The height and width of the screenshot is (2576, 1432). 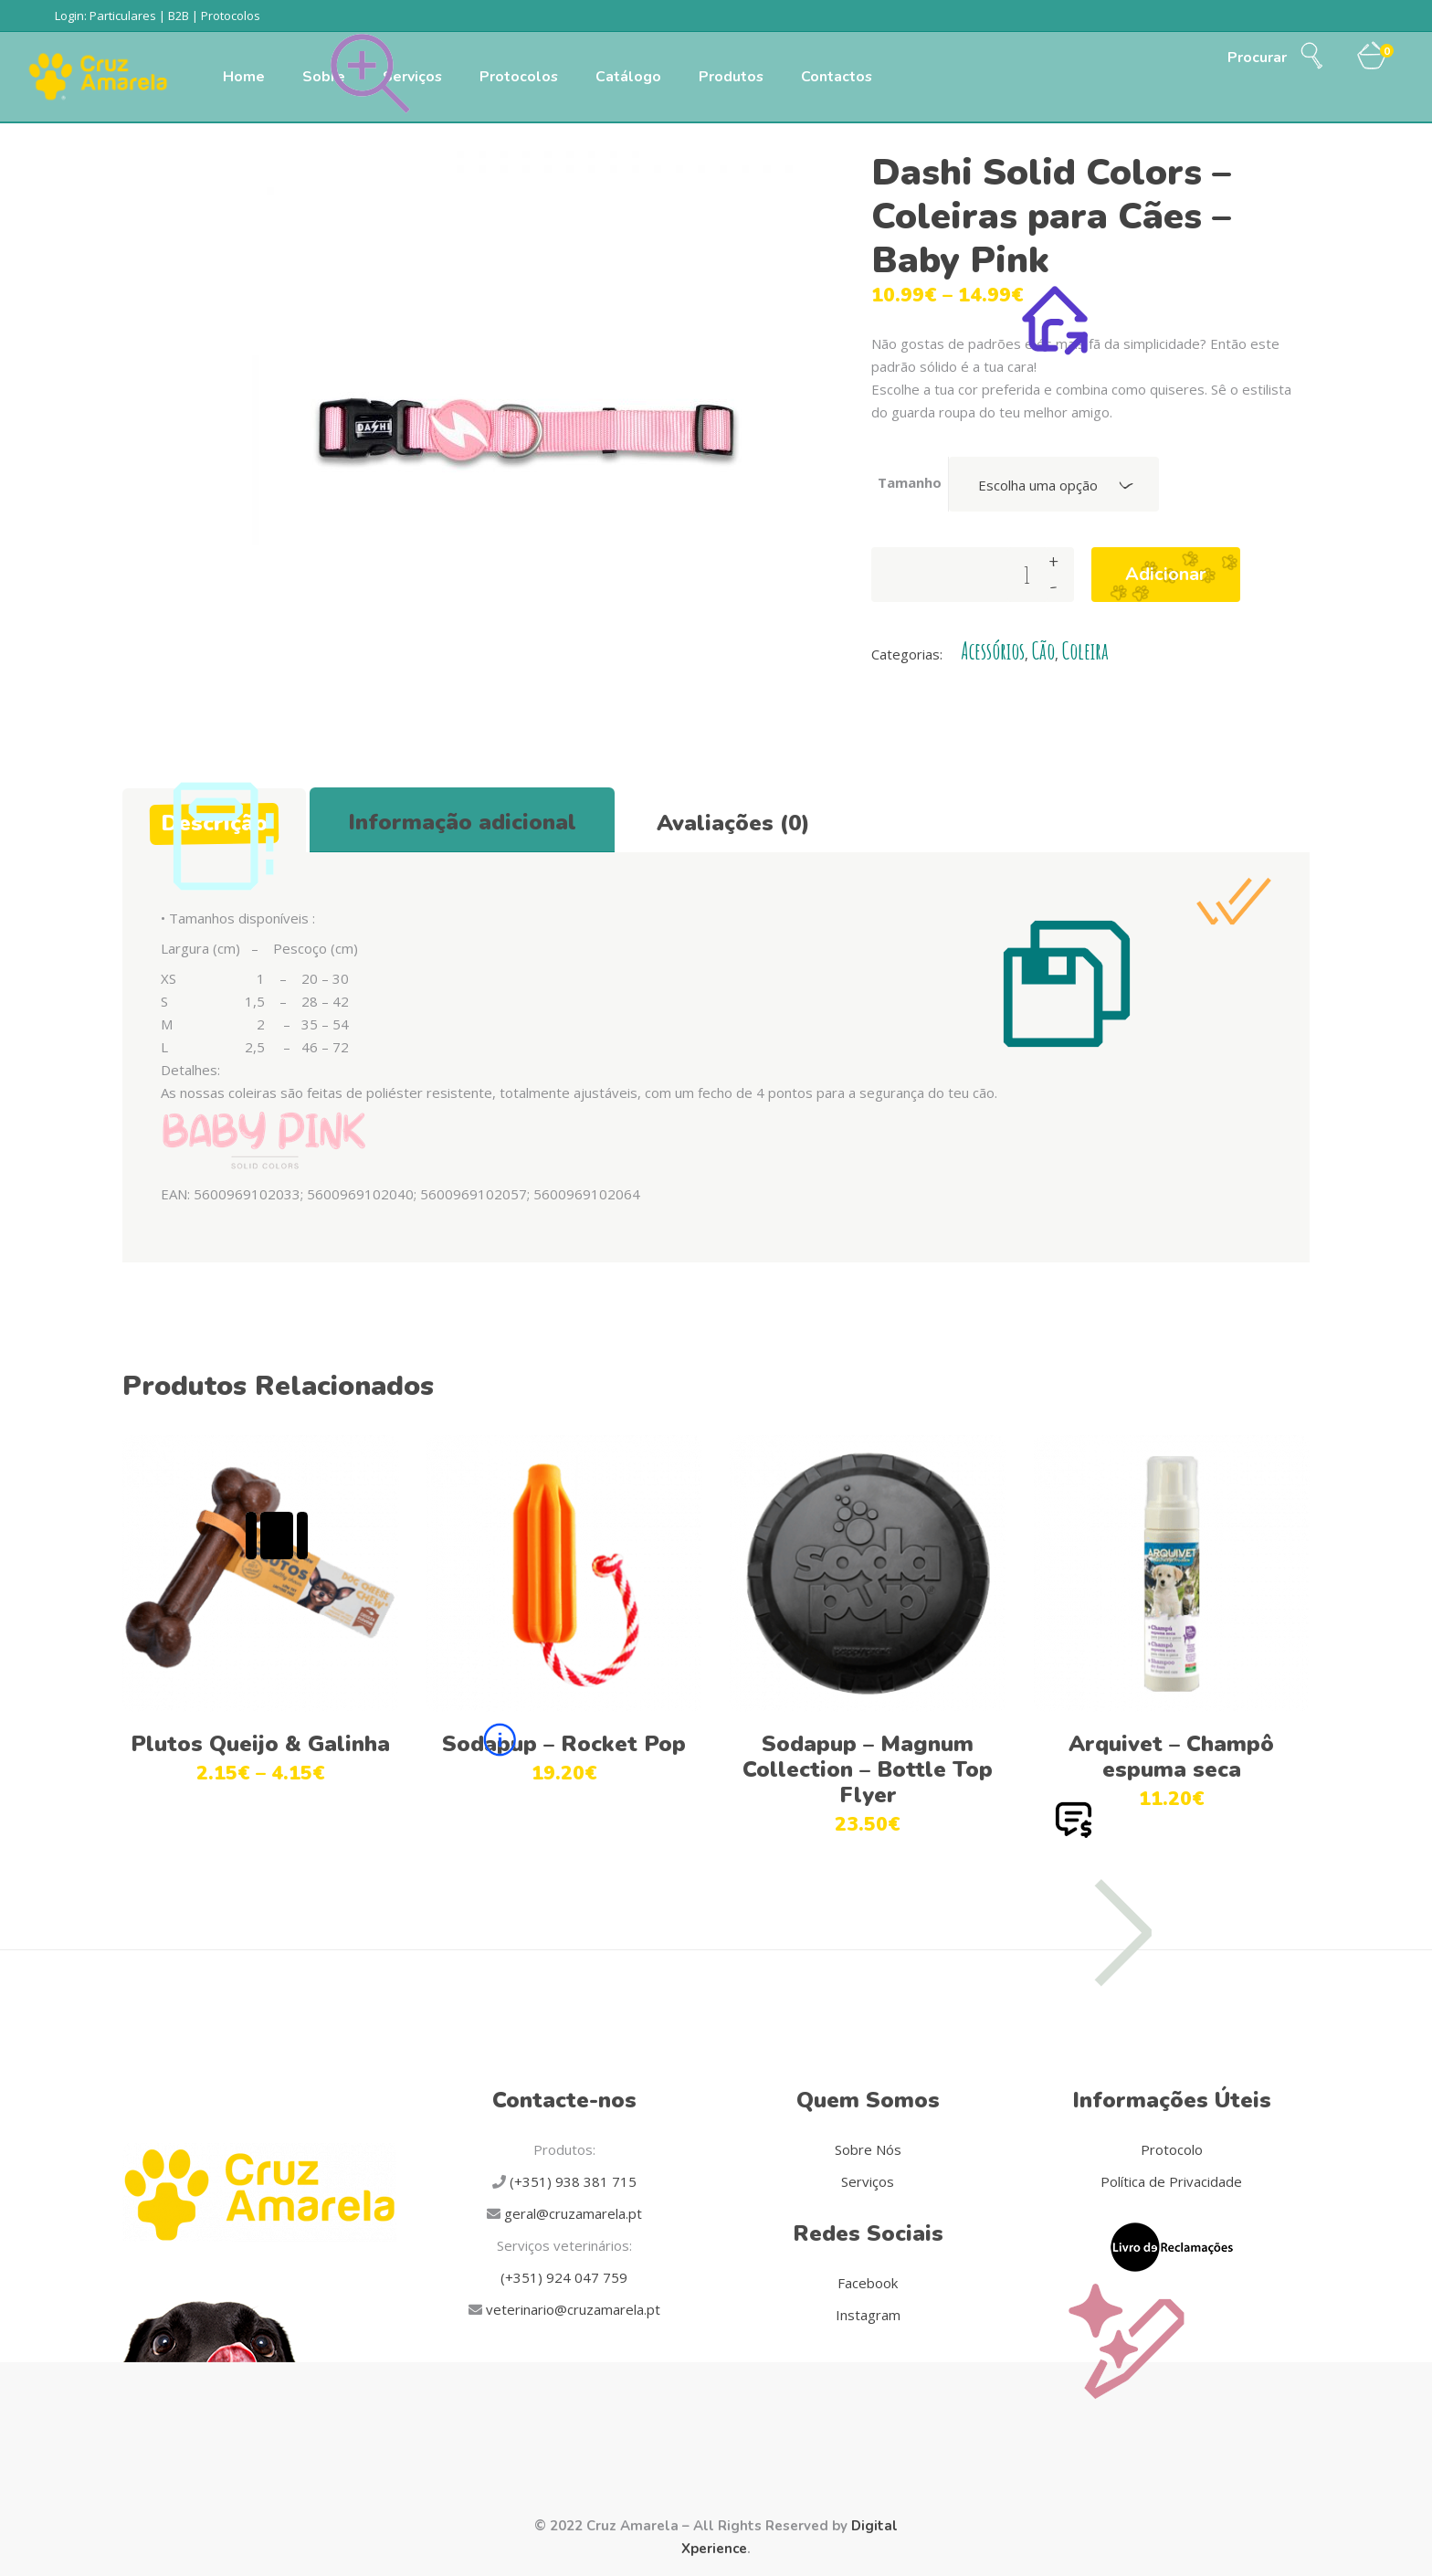 I want to click on edit with AI assistance, so click(x=1130, y=2345).